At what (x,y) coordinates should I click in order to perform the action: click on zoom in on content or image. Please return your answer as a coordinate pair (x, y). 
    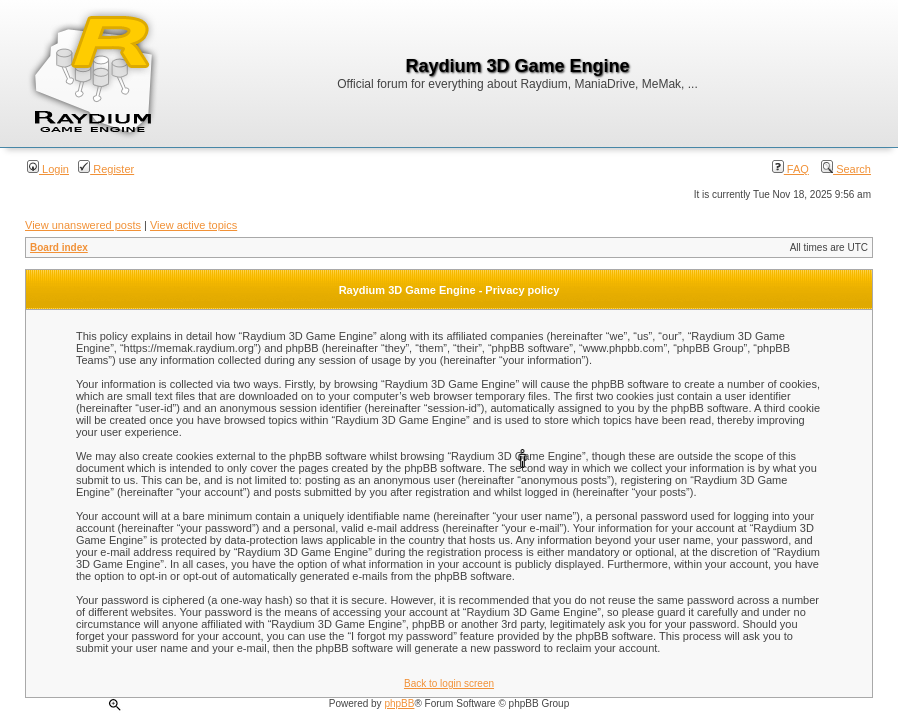
    Looking at the image, I should click on (115, 705).